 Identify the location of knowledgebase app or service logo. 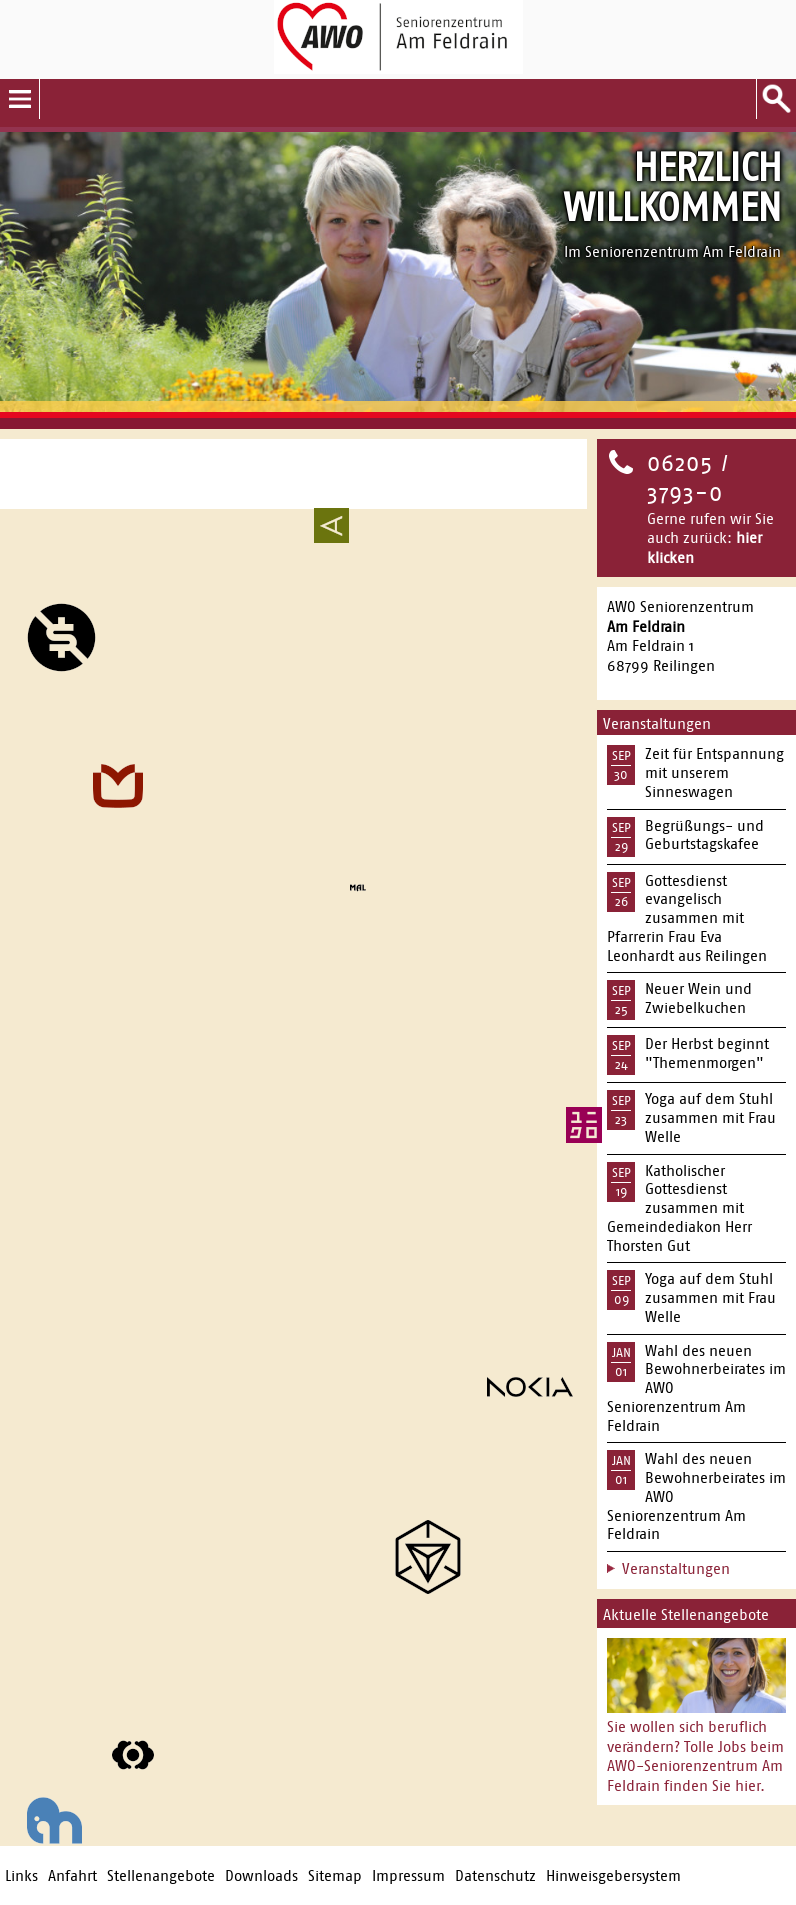
(118, 786).